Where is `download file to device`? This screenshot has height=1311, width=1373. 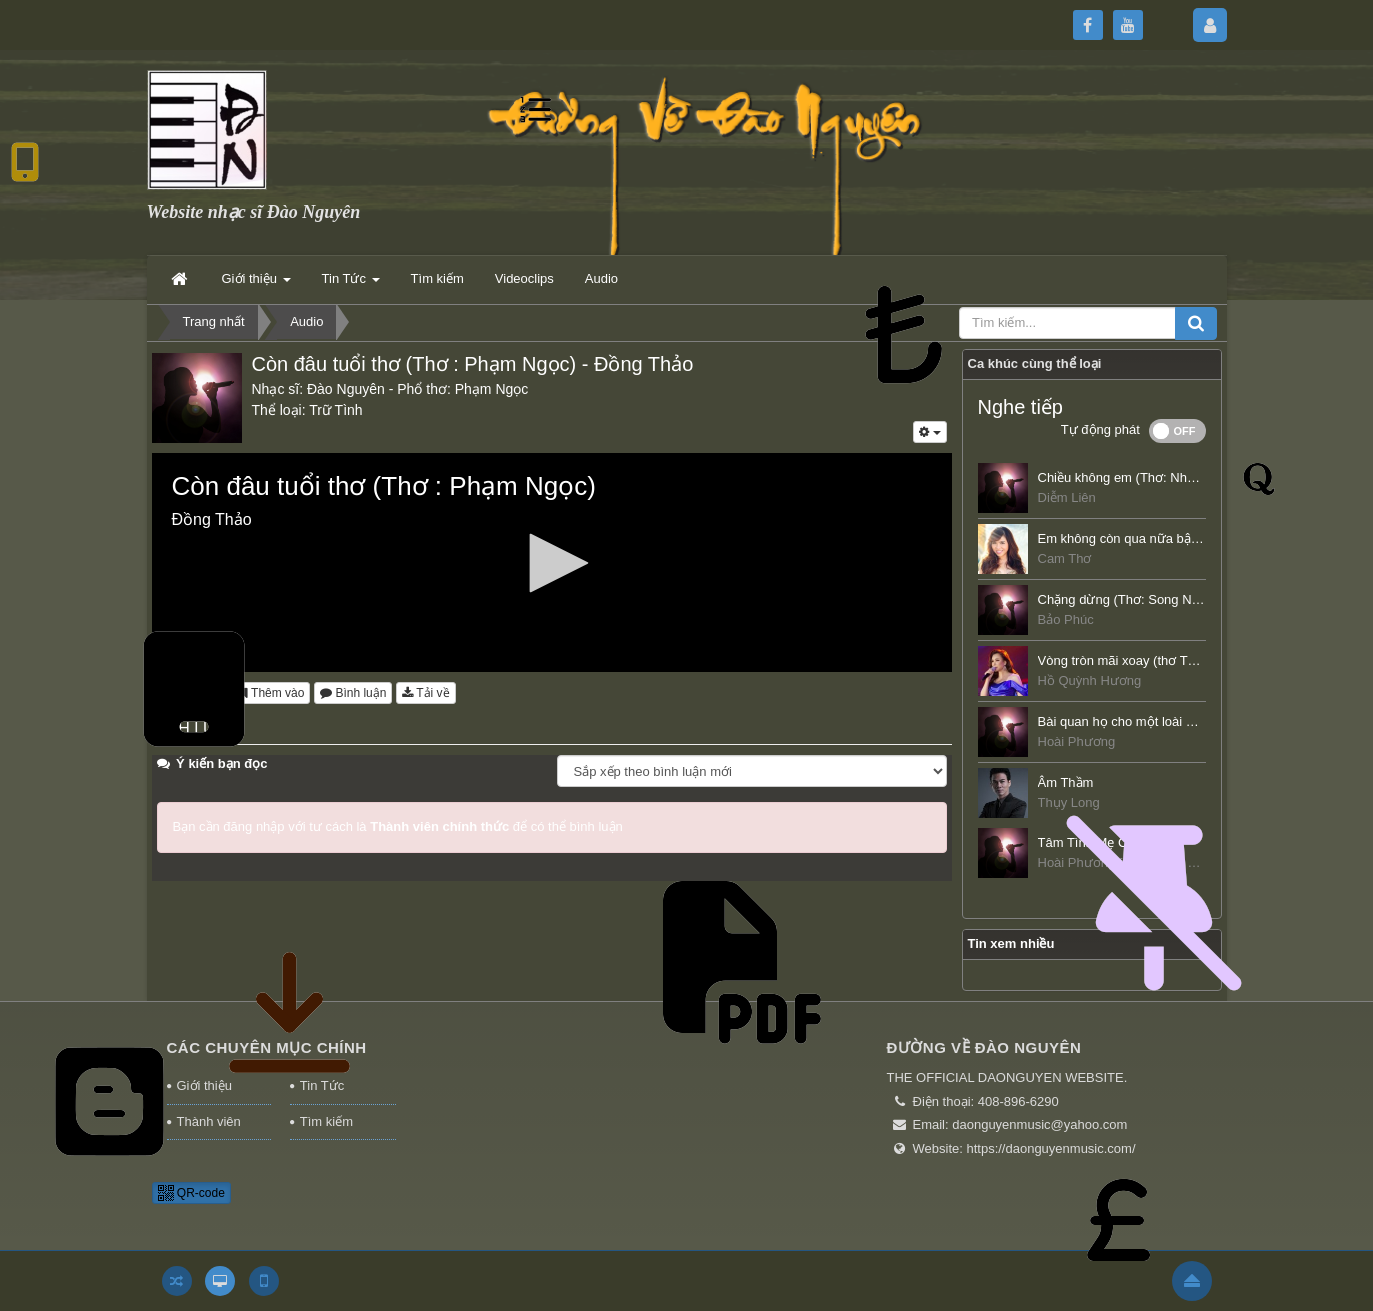 download file to device is located at coordinates (289, 1012).